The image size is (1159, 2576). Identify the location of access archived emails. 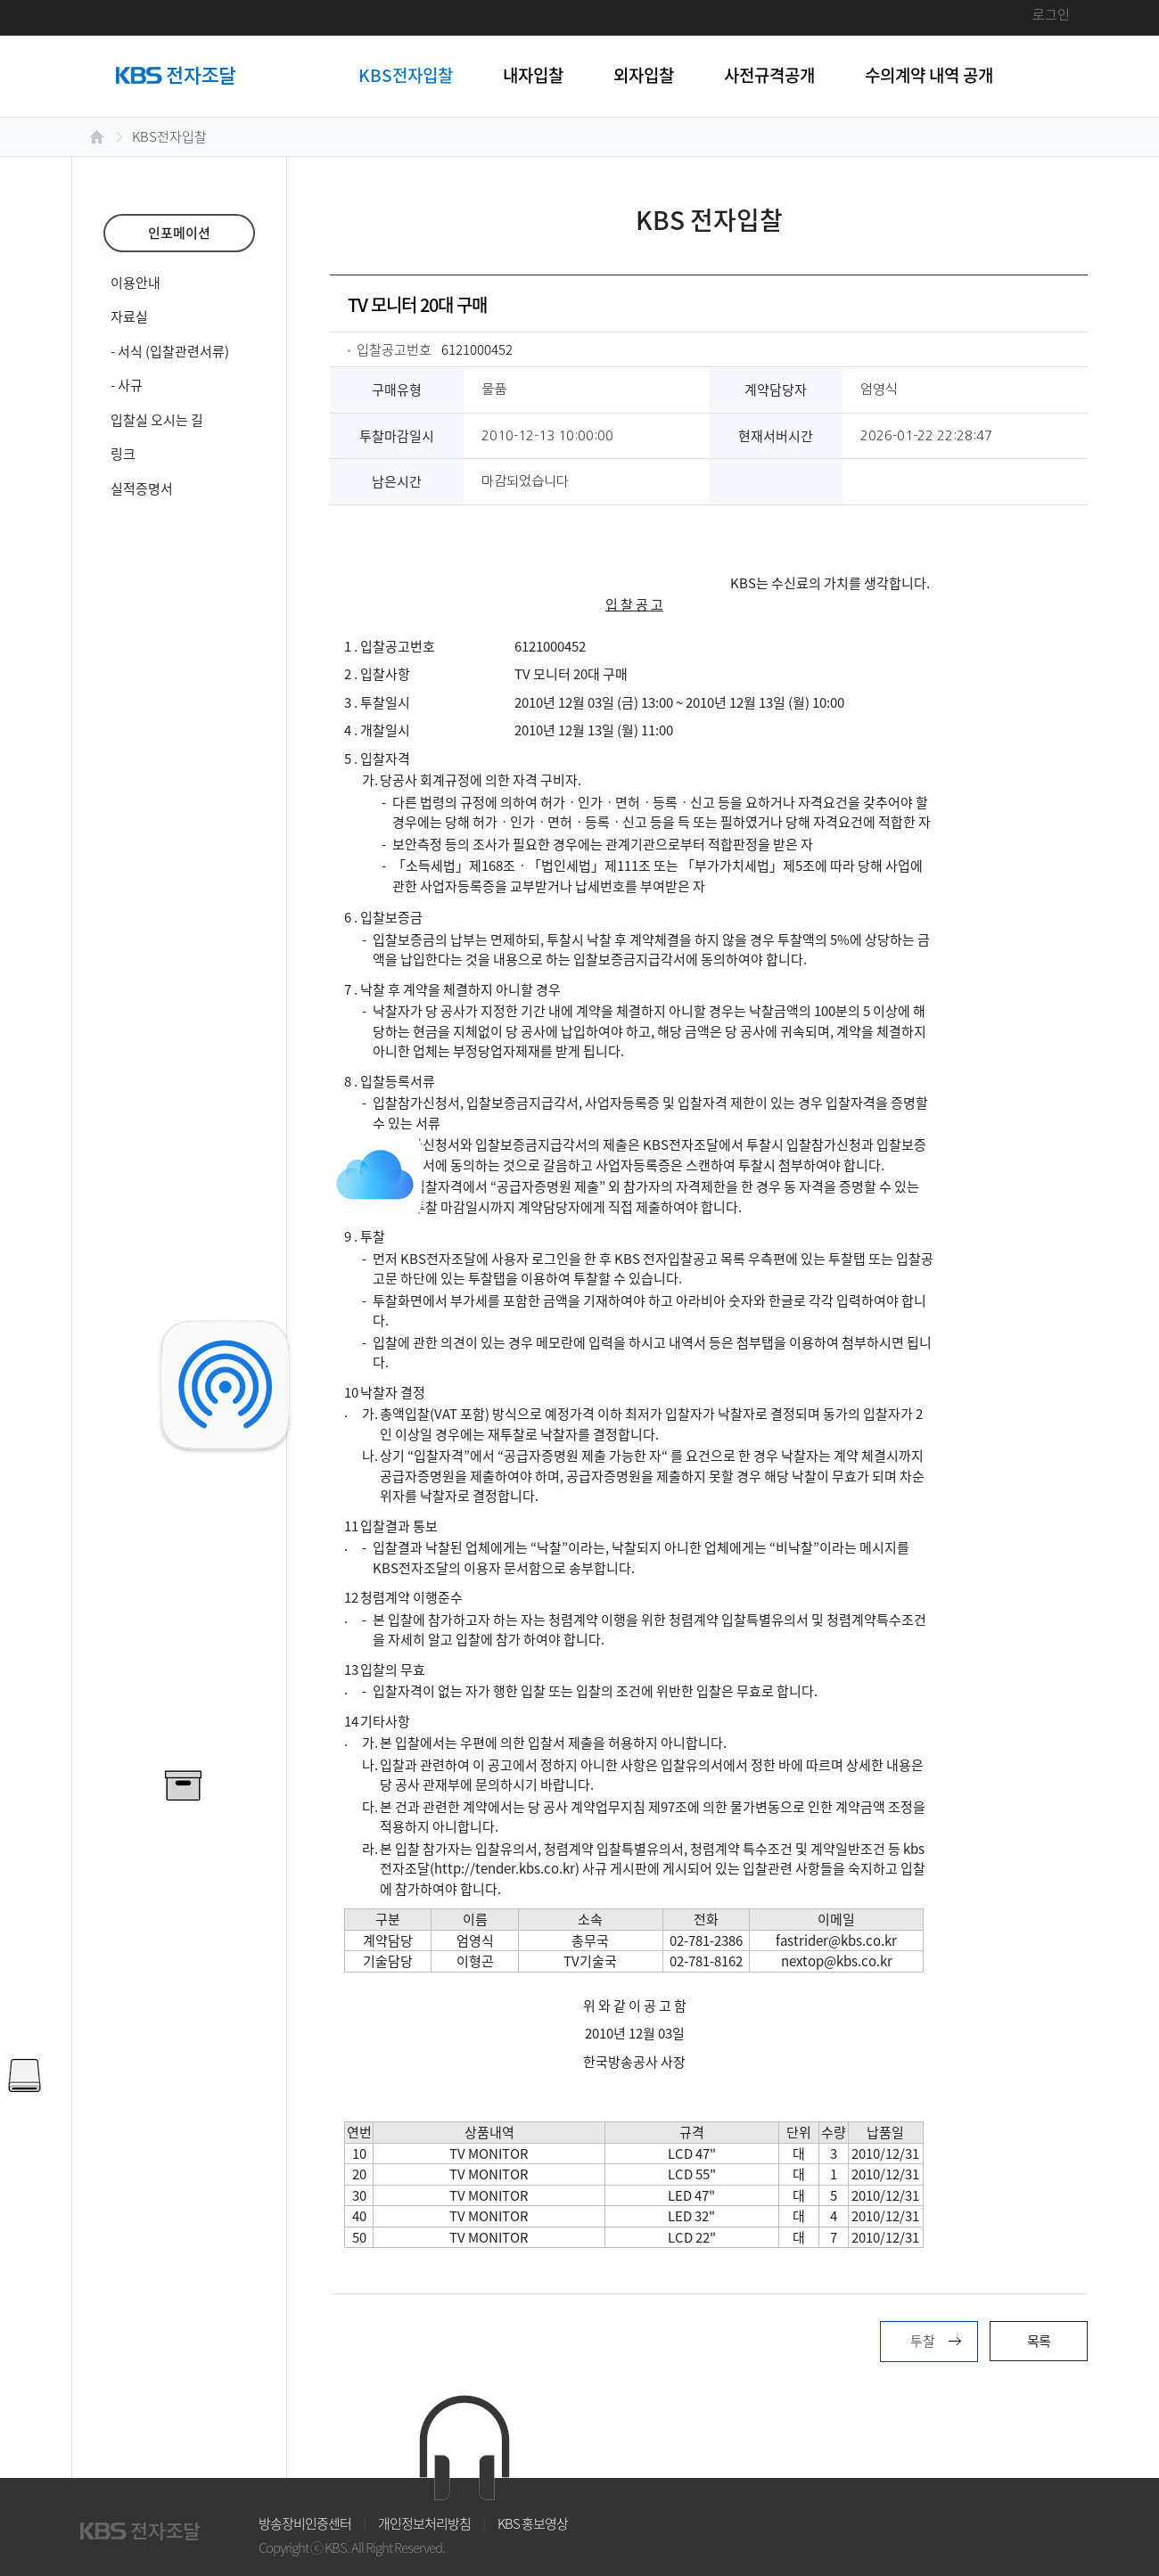
(183, 1784).